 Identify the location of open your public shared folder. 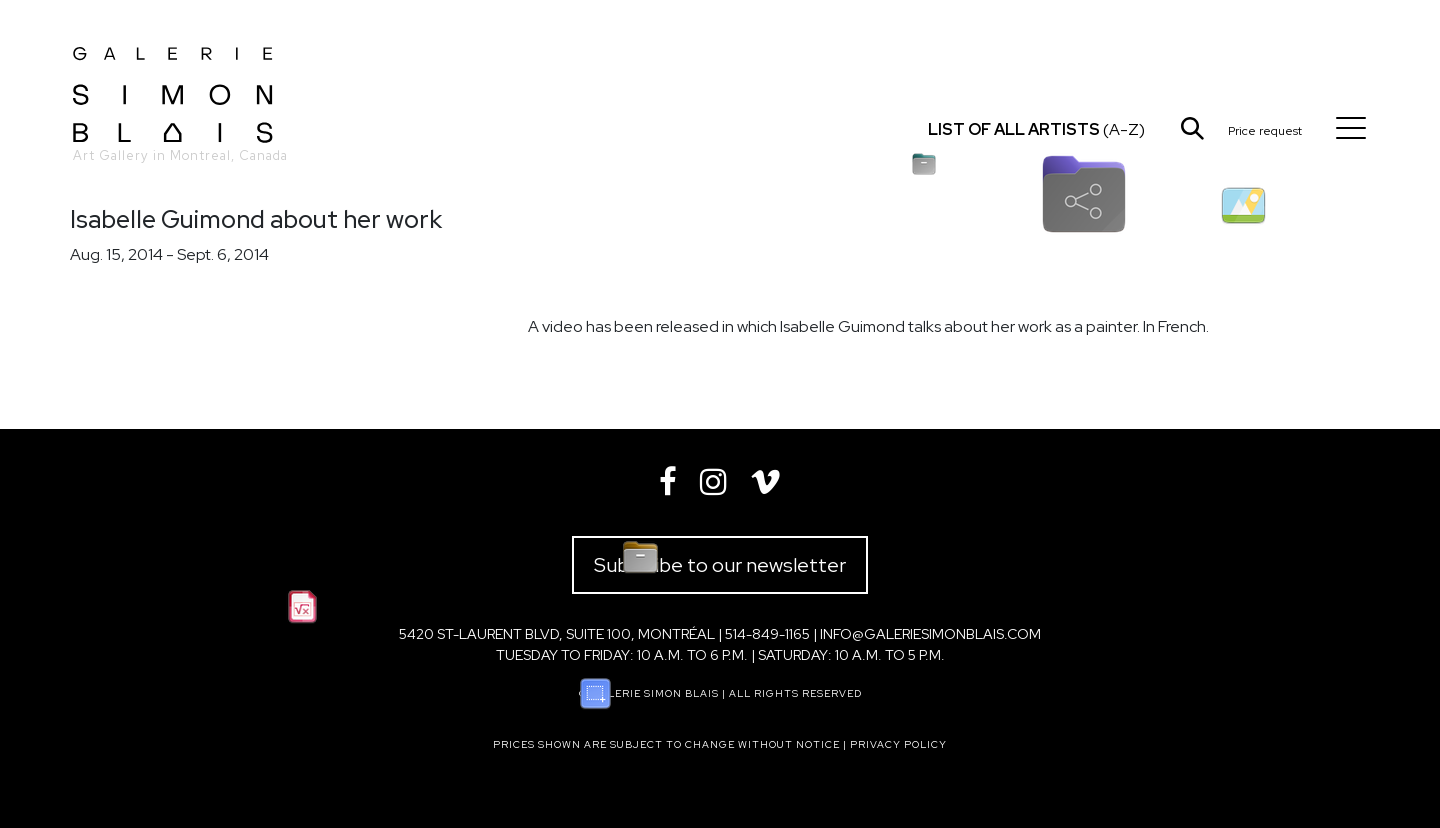
(1084, 194).